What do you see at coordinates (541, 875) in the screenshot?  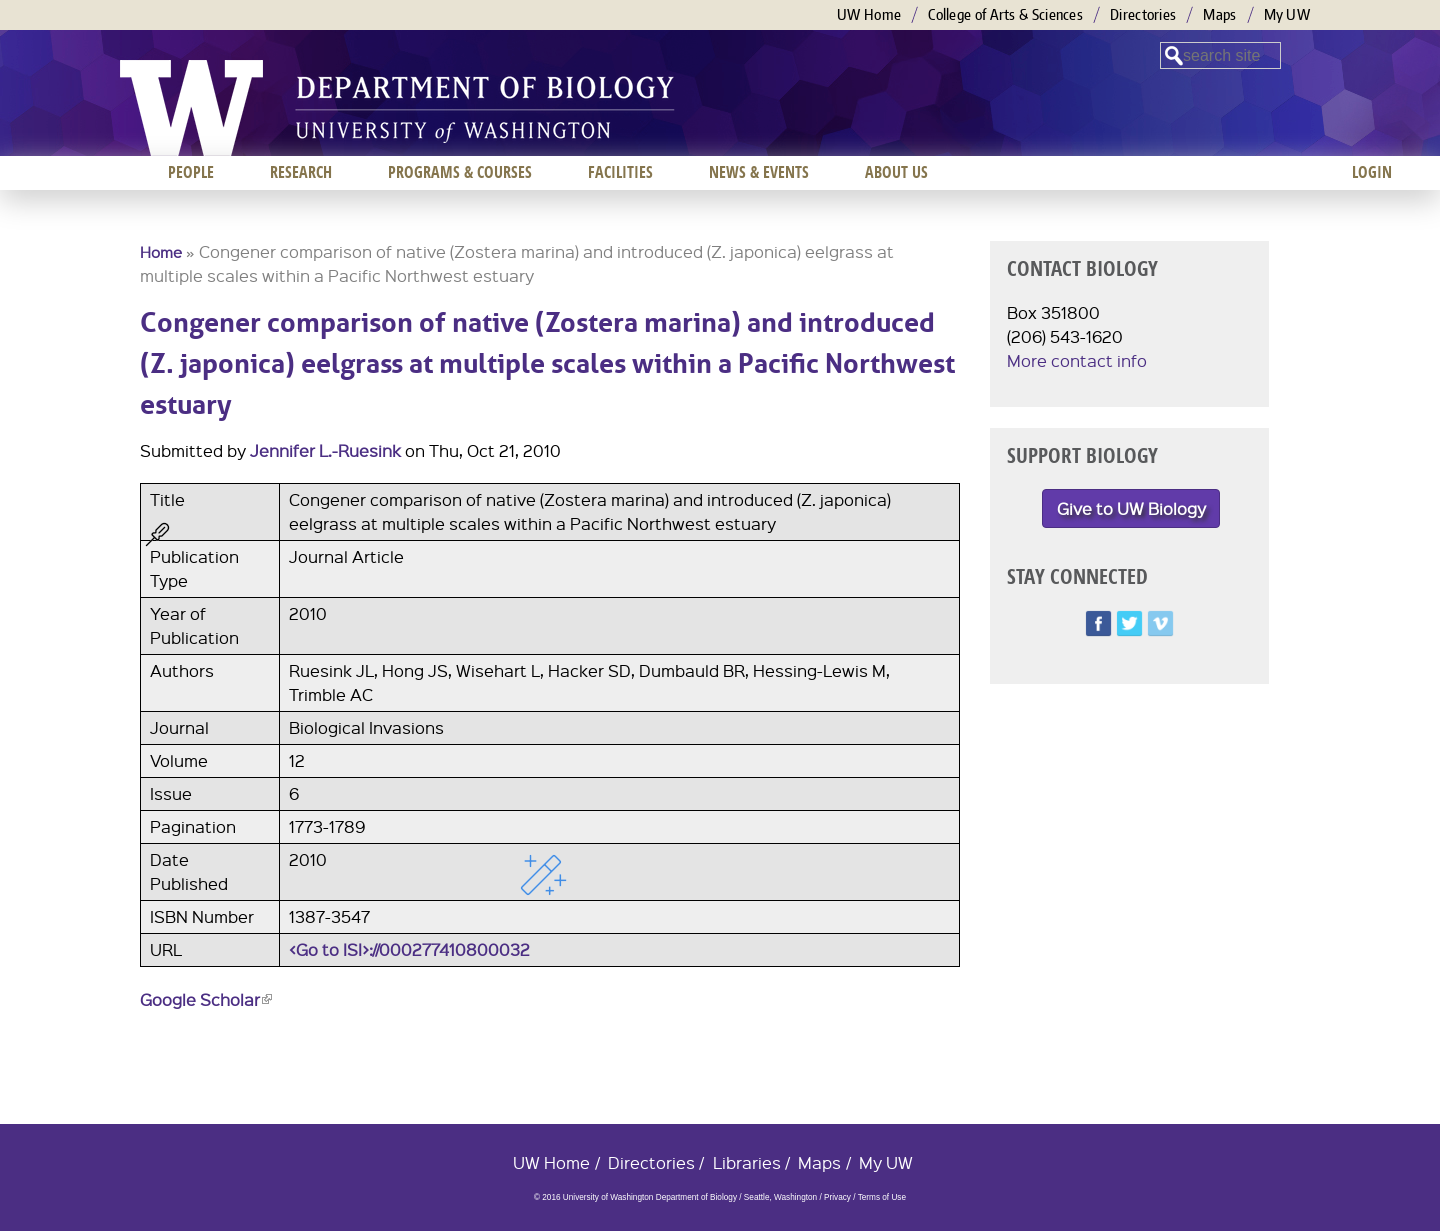 I see `apply auto-enhance or magic editing to content` at bounding box center [541, 875].